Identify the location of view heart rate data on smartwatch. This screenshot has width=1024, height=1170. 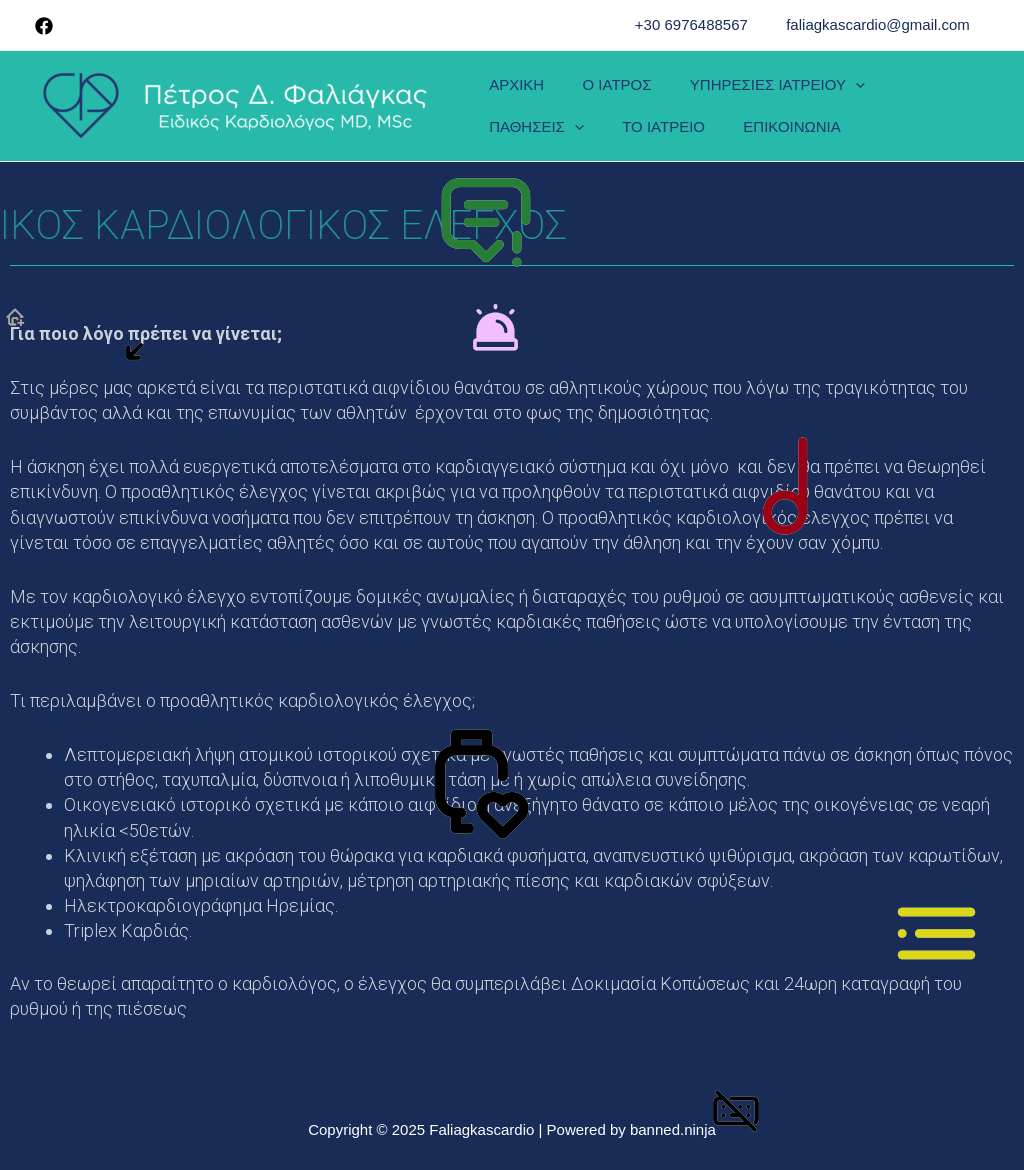
(471, 781).